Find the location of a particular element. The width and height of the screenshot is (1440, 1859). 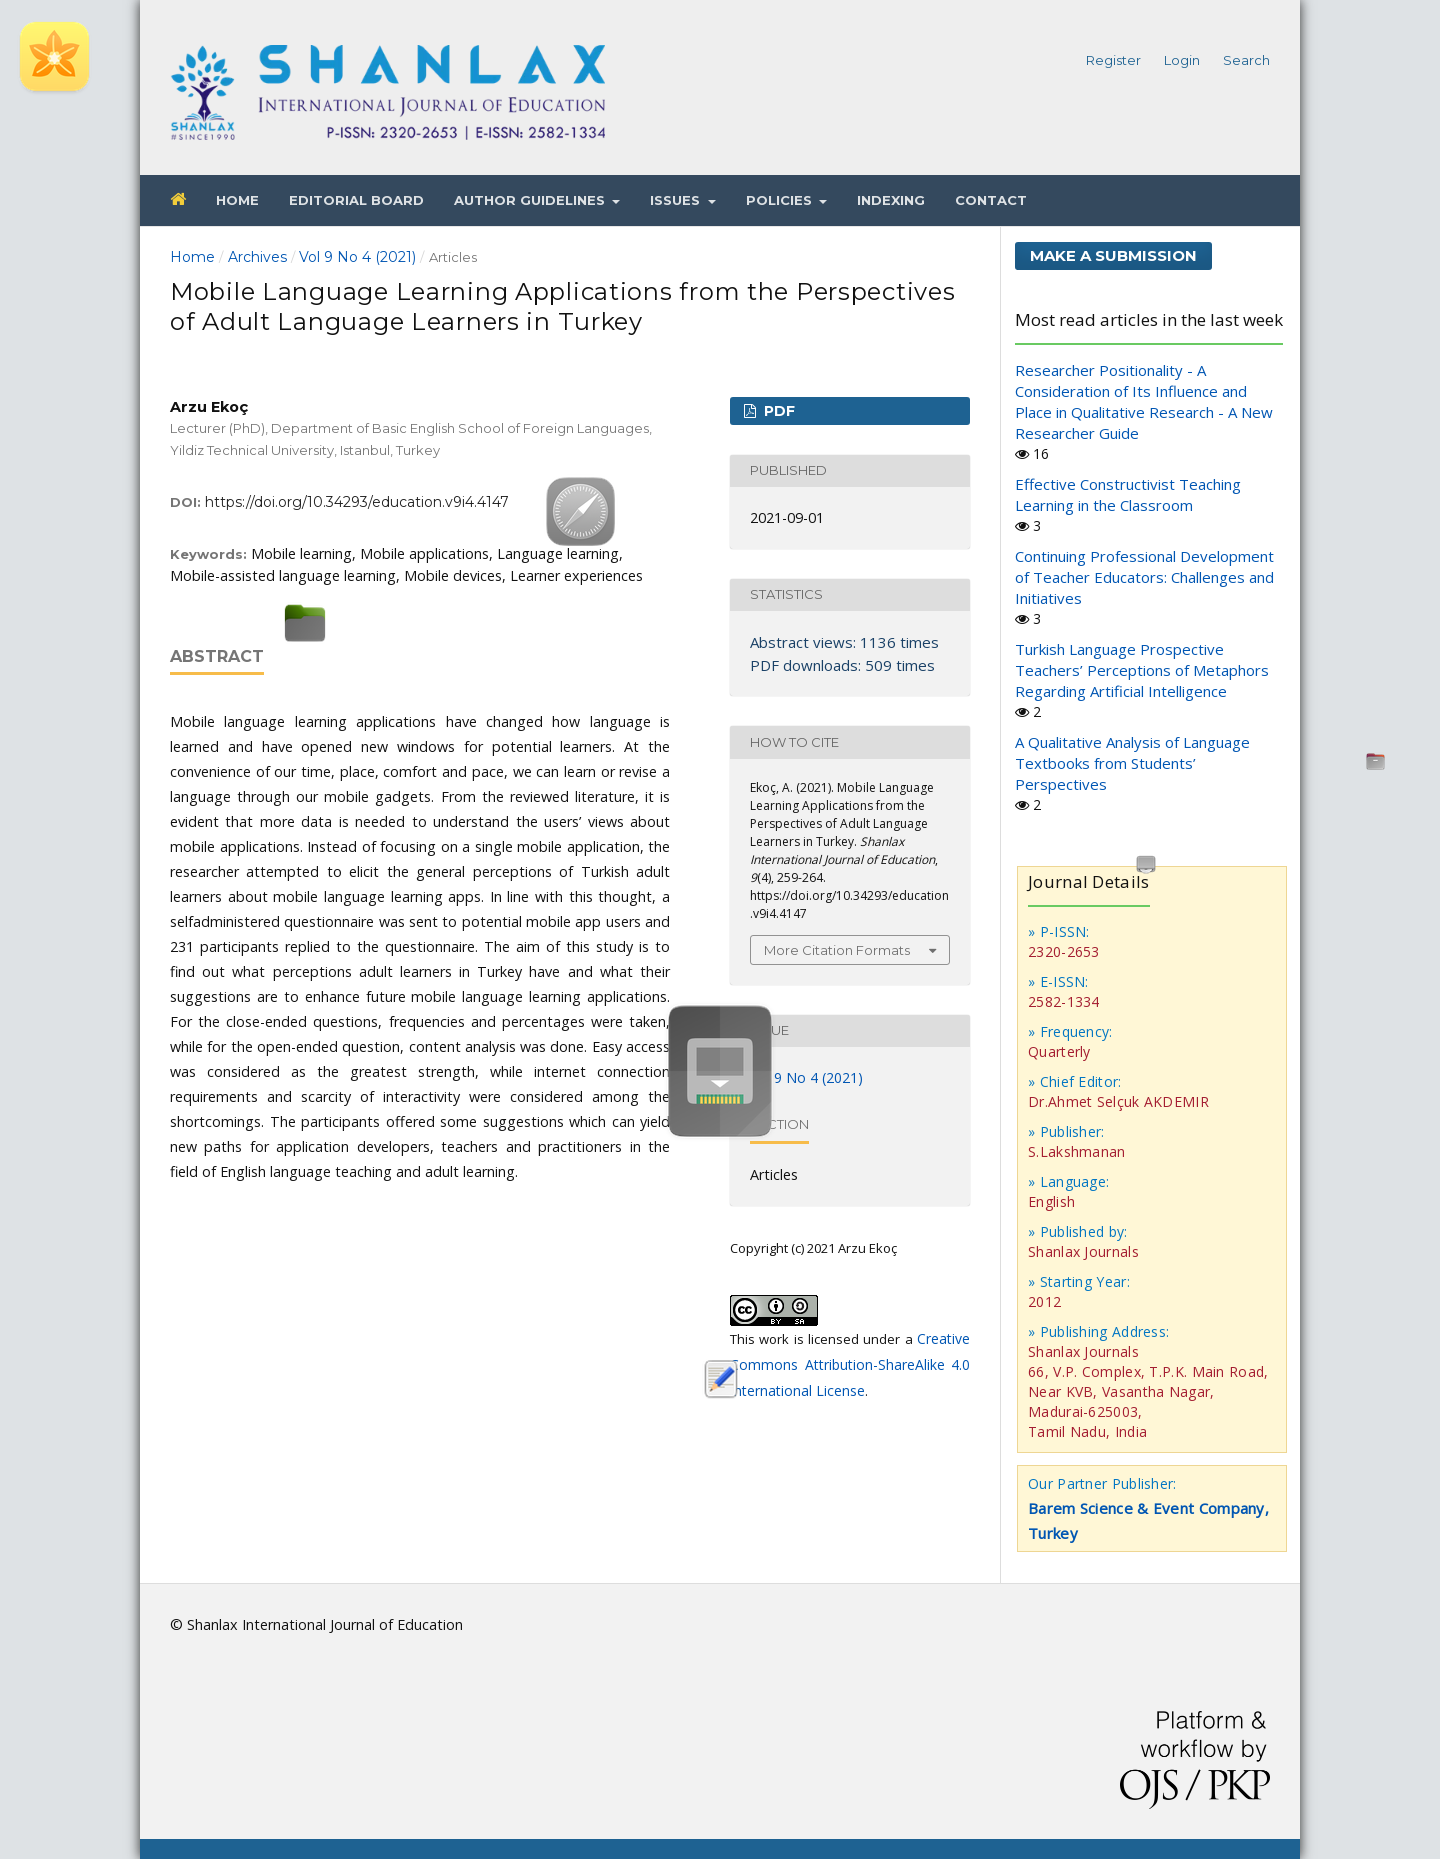

open the files application is located at coordinates (1375, 761).